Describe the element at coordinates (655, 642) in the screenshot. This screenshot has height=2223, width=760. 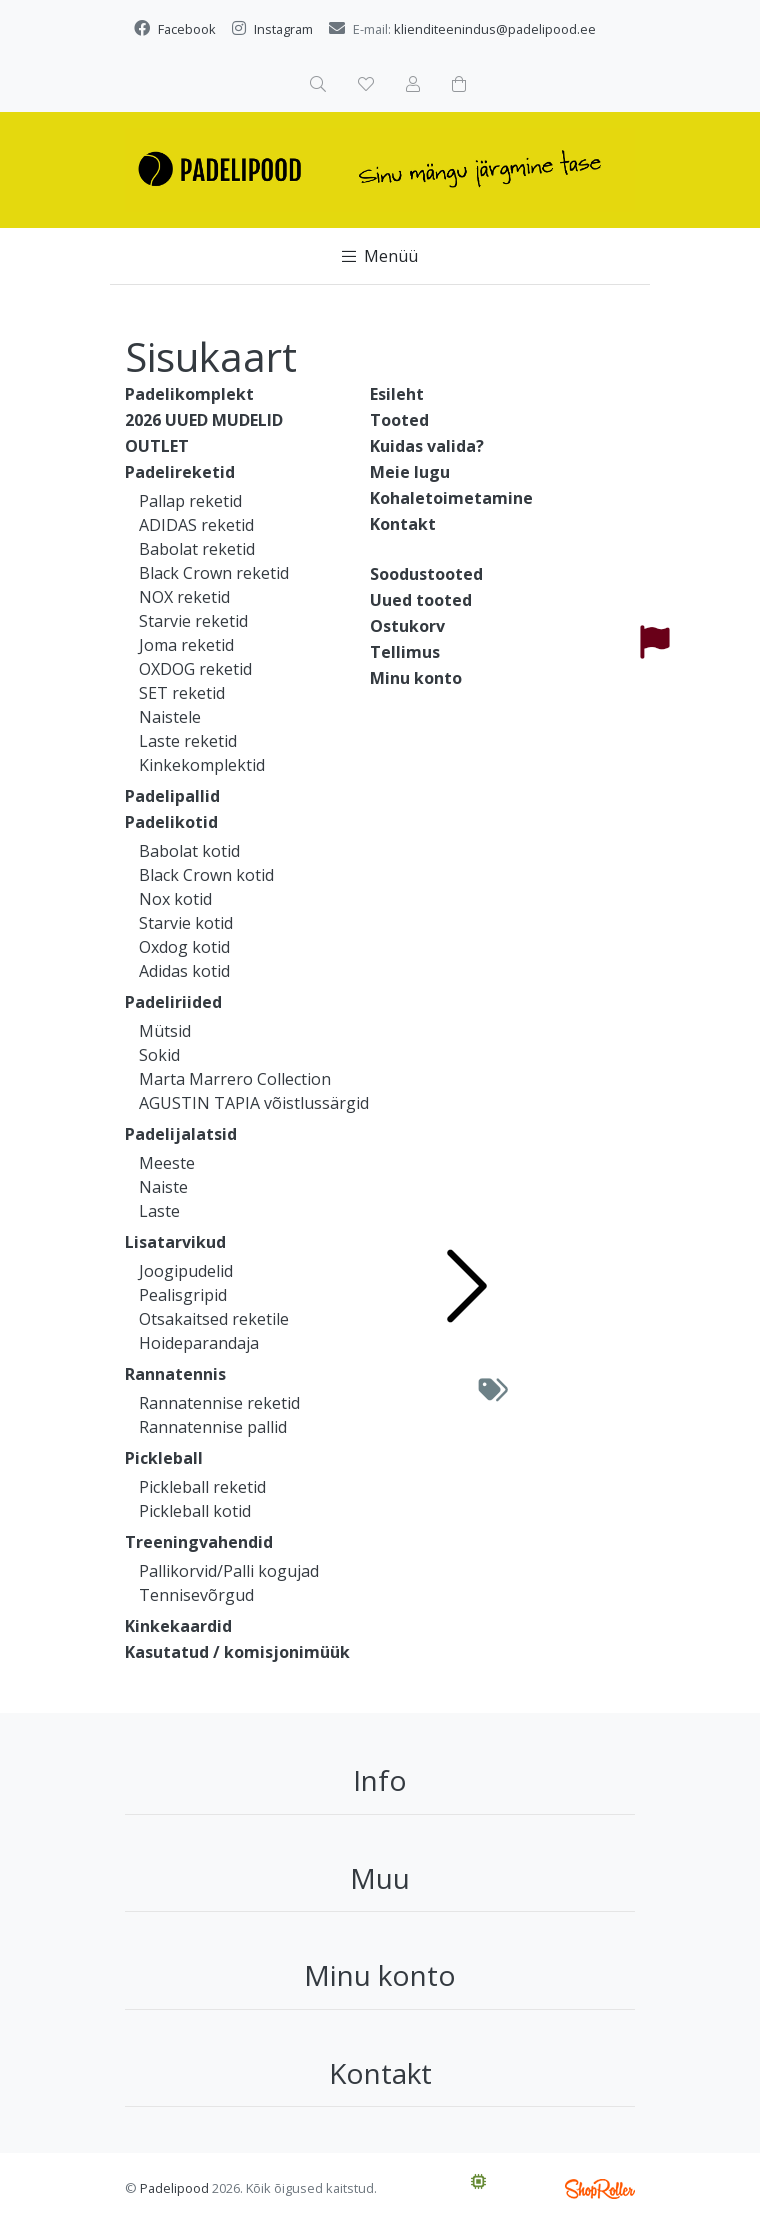
I see `flag or report content` at that location.